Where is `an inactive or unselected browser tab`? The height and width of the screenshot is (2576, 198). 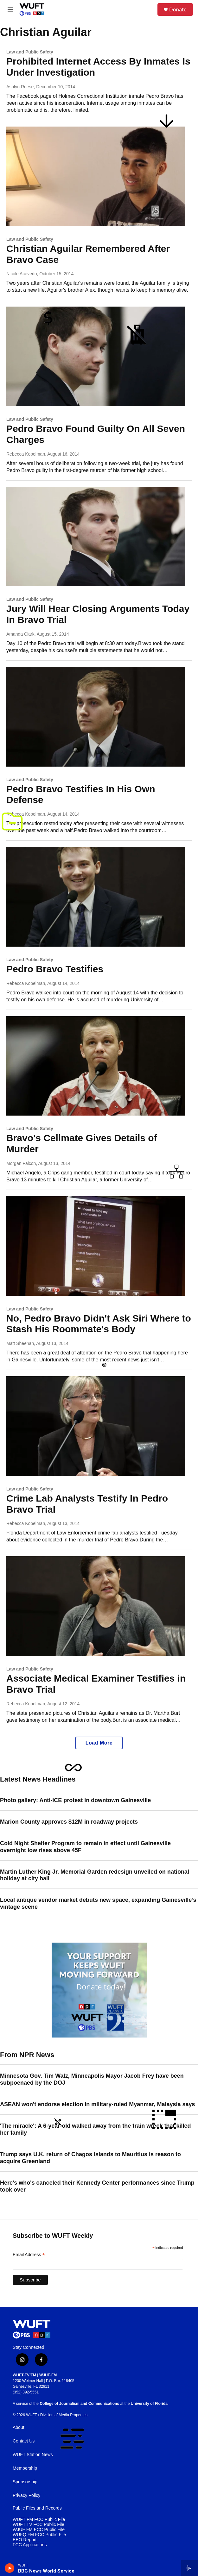
an inactive or unselected browser tab is located at coordinates (164, 2119).